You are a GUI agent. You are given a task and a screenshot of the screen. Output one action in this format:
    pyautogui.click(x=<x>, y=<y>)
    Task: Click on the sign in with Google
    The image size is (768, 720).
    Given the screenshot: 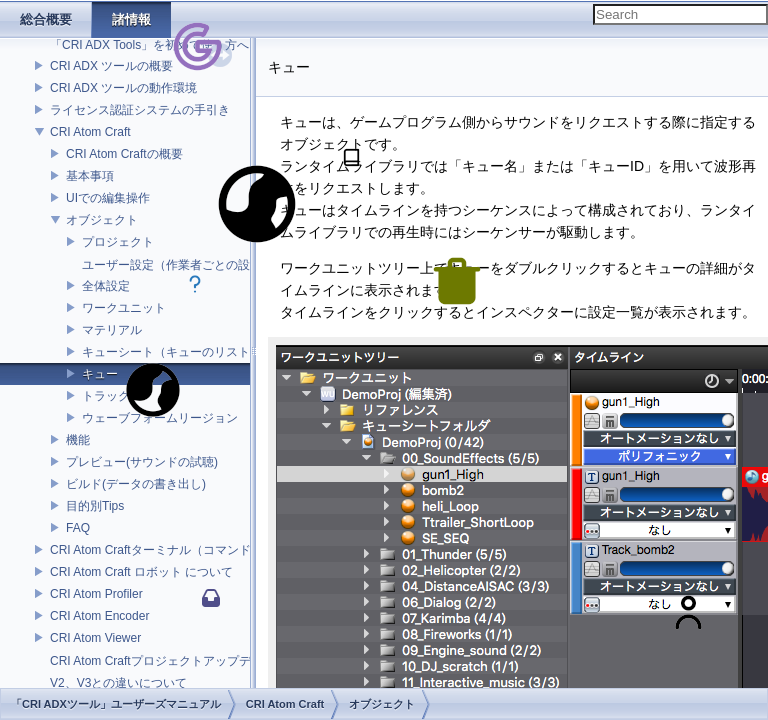 What is the action you would take?
    pyautogui.click(x=197, y=46)
    